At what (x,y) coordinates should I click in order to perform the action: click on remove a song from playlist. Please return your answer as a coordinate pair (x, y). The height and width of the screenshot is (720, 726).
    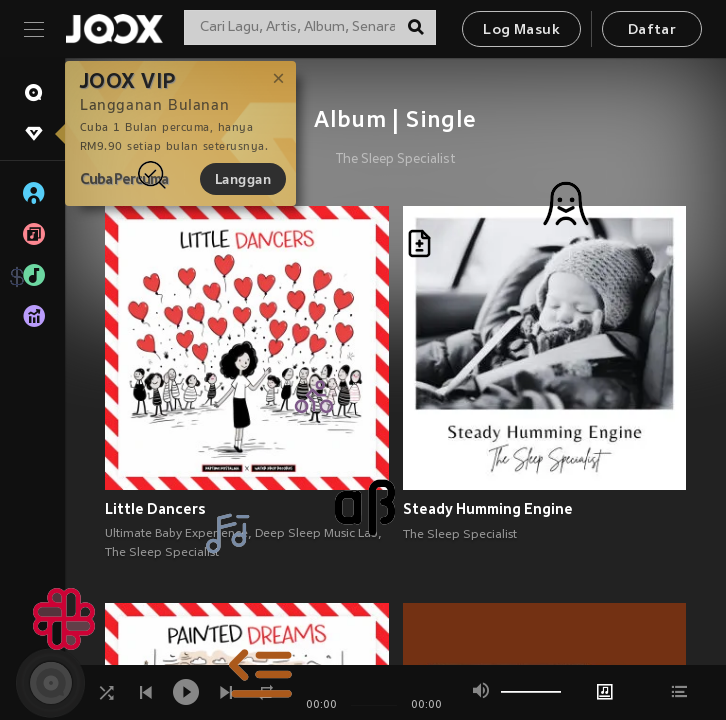
    Looking at the image, I should click on (228, 532).